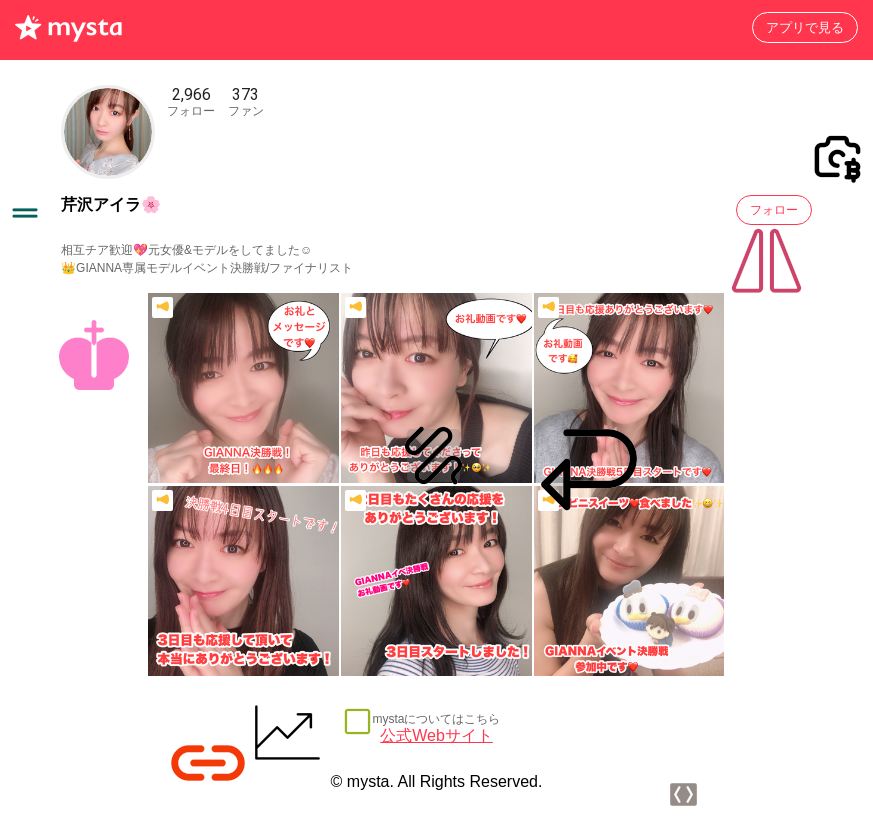 The height and width of the screenshot is (820, 873). Describe the element at coordinates (287, 732) in the screenshot. I see `view analytics or performance trends` at that location.